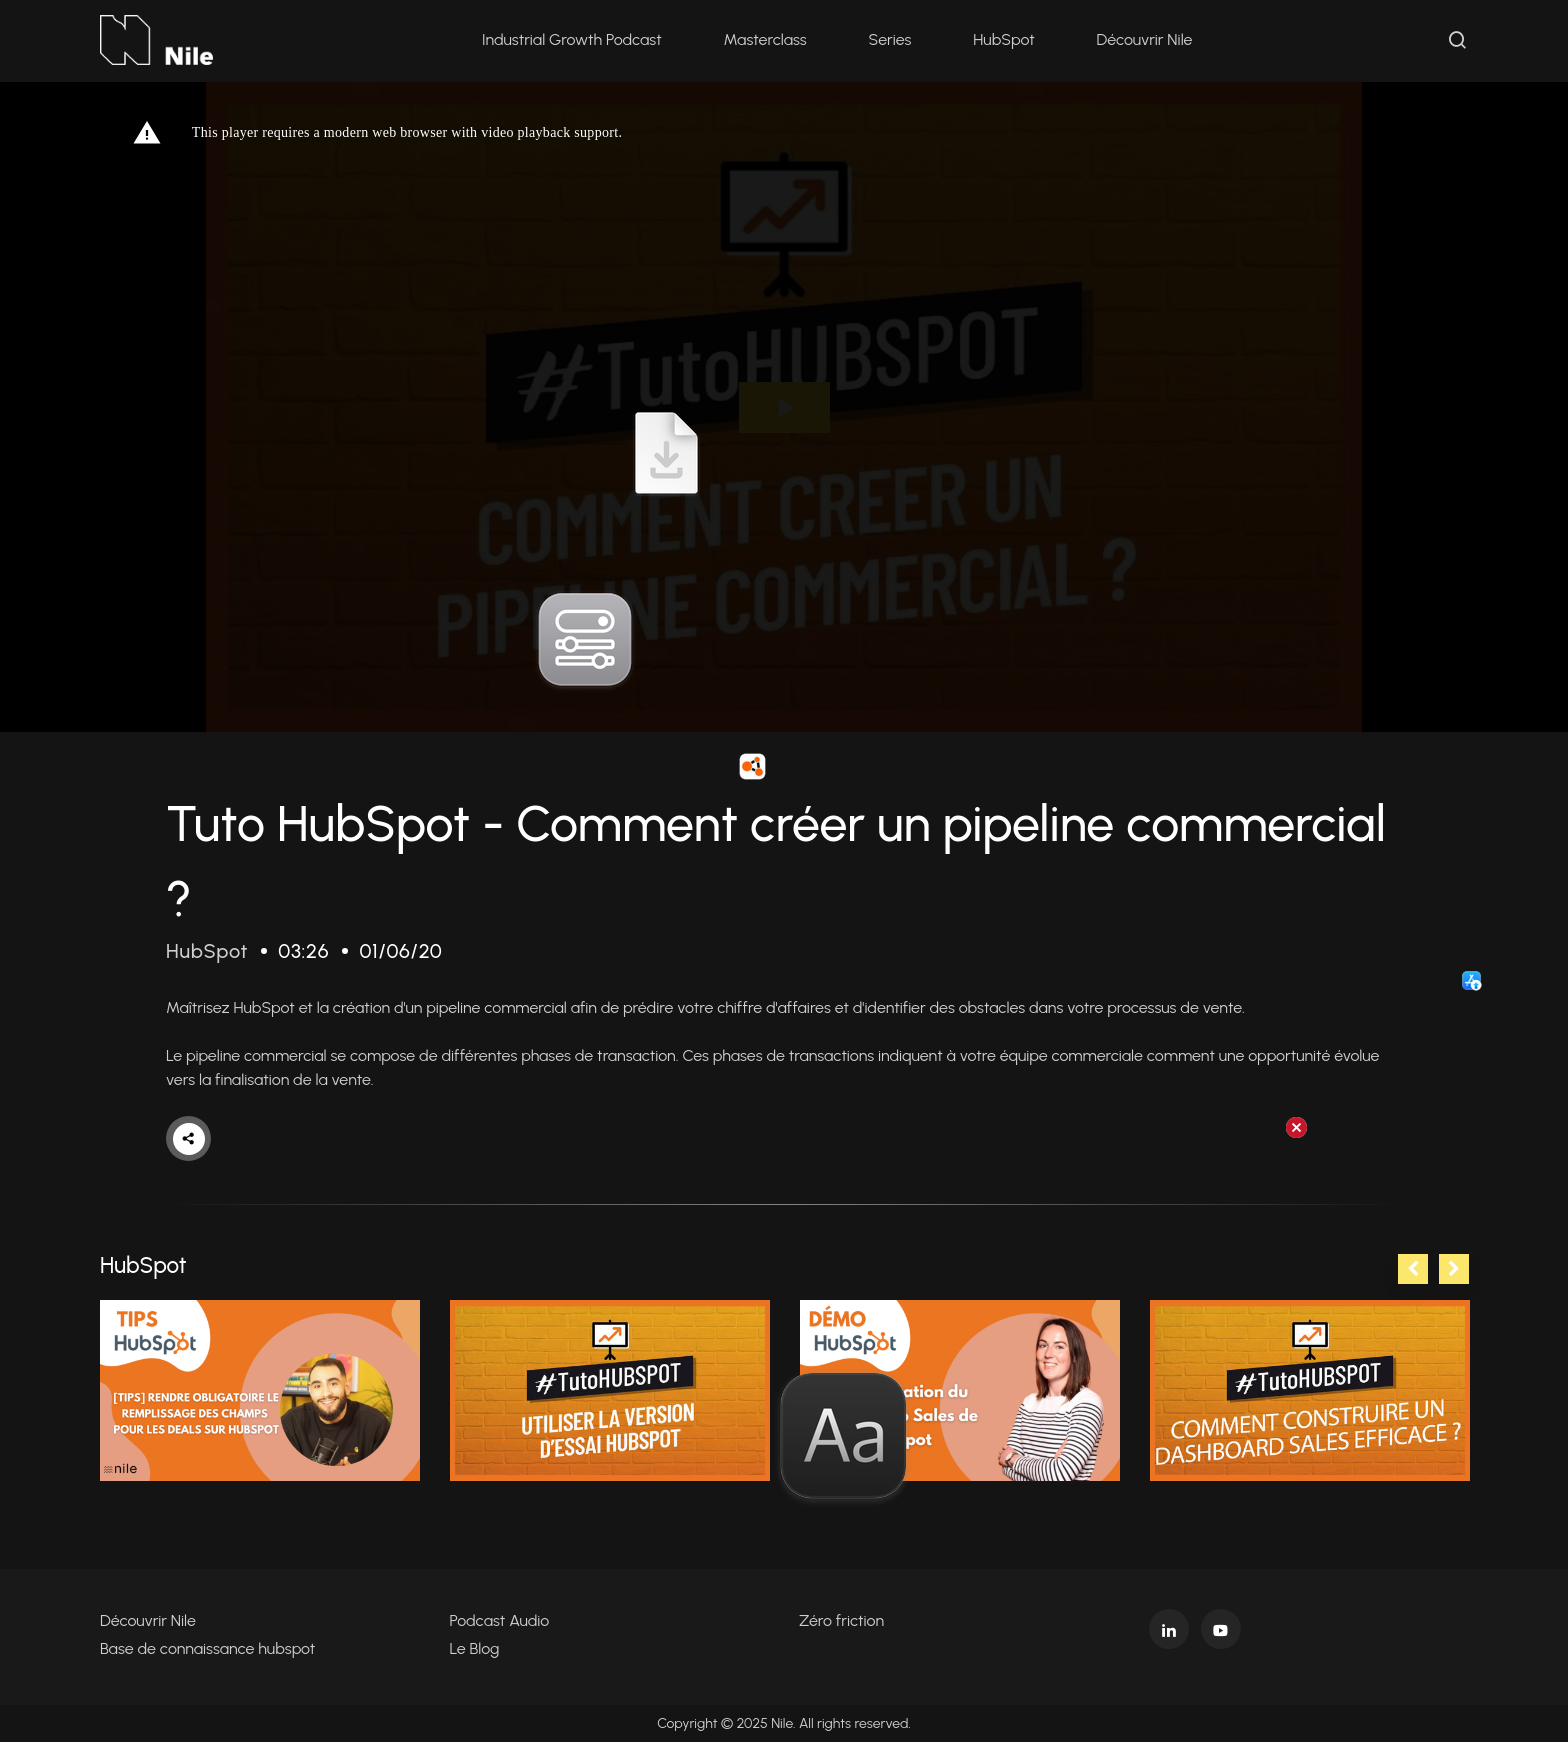 This screenshot has width=1568, height=1742. I want to click on open font management settings, so click(843, 1435).